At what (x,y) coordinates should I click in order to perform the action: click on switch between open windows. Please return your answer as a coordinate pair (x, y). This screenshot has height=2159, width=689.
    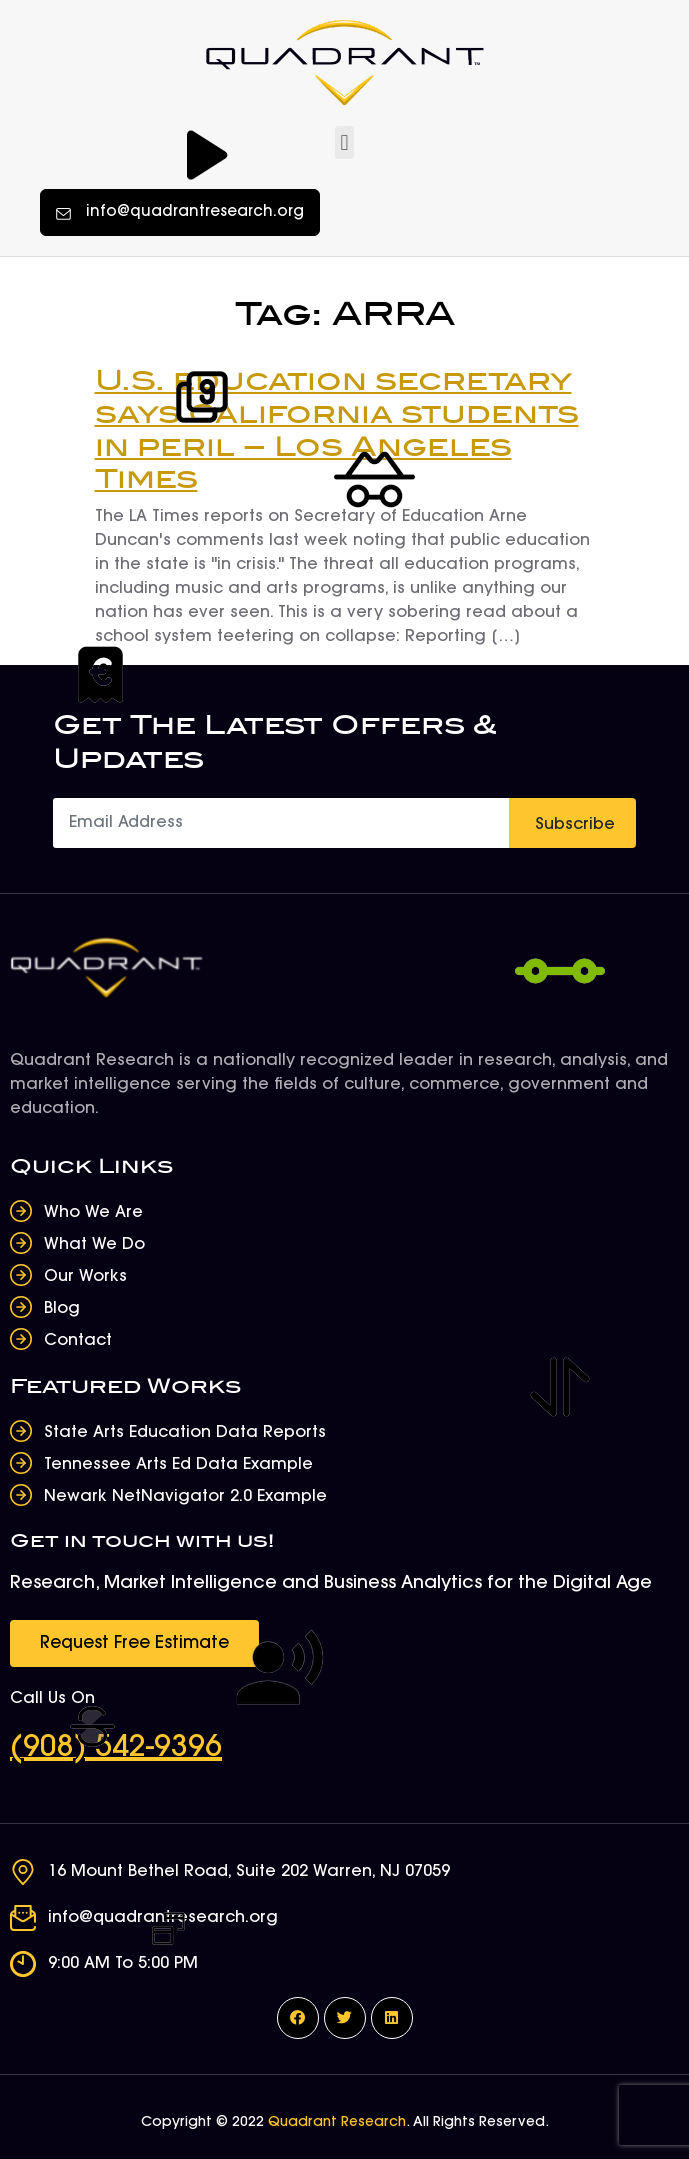
    Looking at the image, I should click on (168, 1928).